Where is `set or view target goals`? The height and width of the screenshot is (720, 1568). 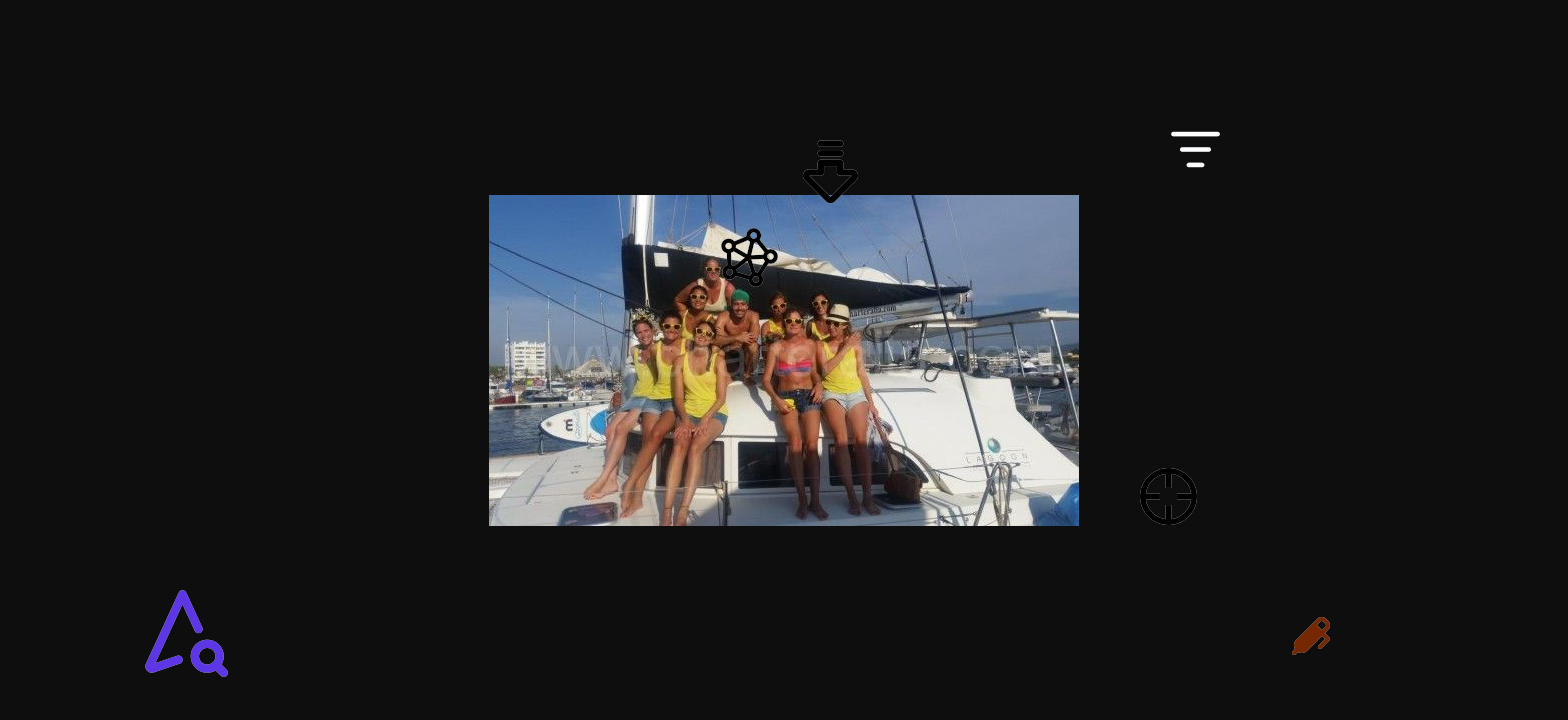
set or view target goals is located at coordinates (1168, 496).